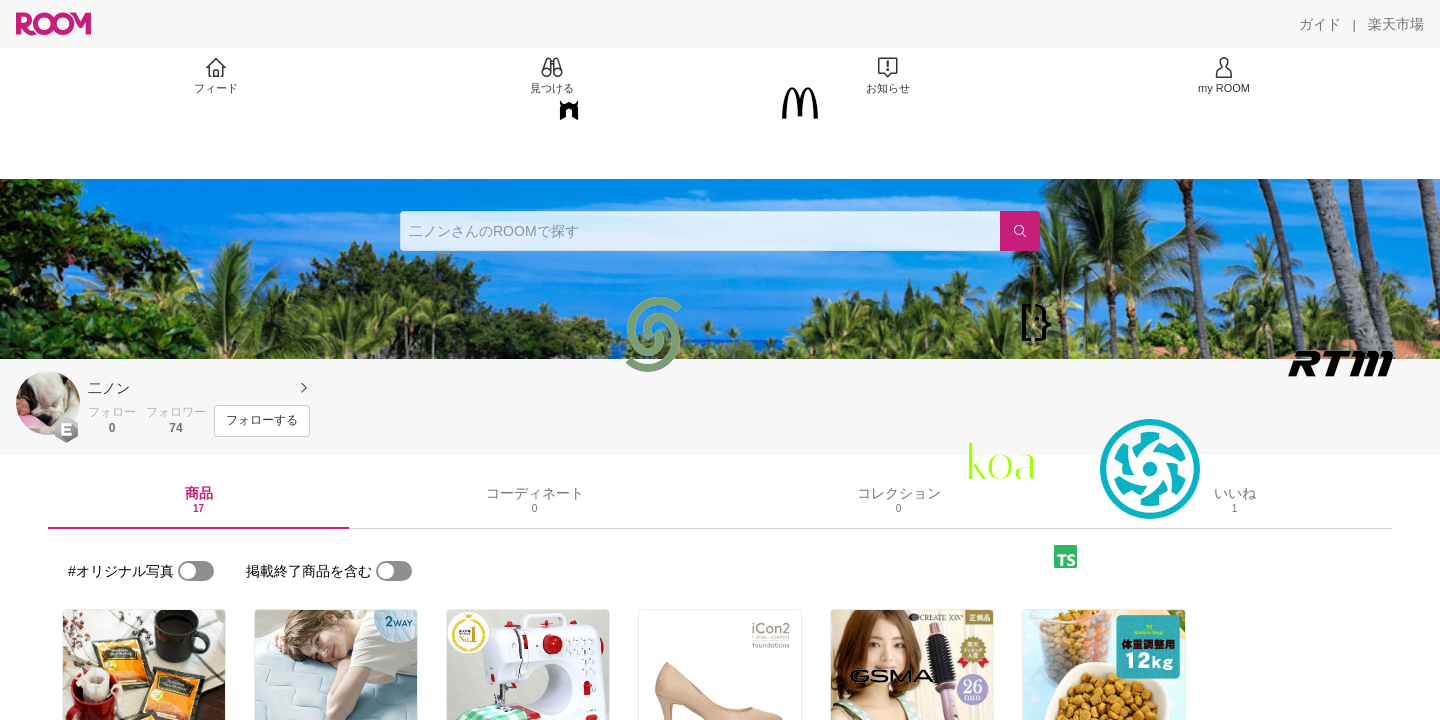 The width and height of the screenshot is (1440, 720). What do you see at coordinates (569, 110) in the screenshot?
I see `nodemon development tool logo` at bounding box center [569, 110].